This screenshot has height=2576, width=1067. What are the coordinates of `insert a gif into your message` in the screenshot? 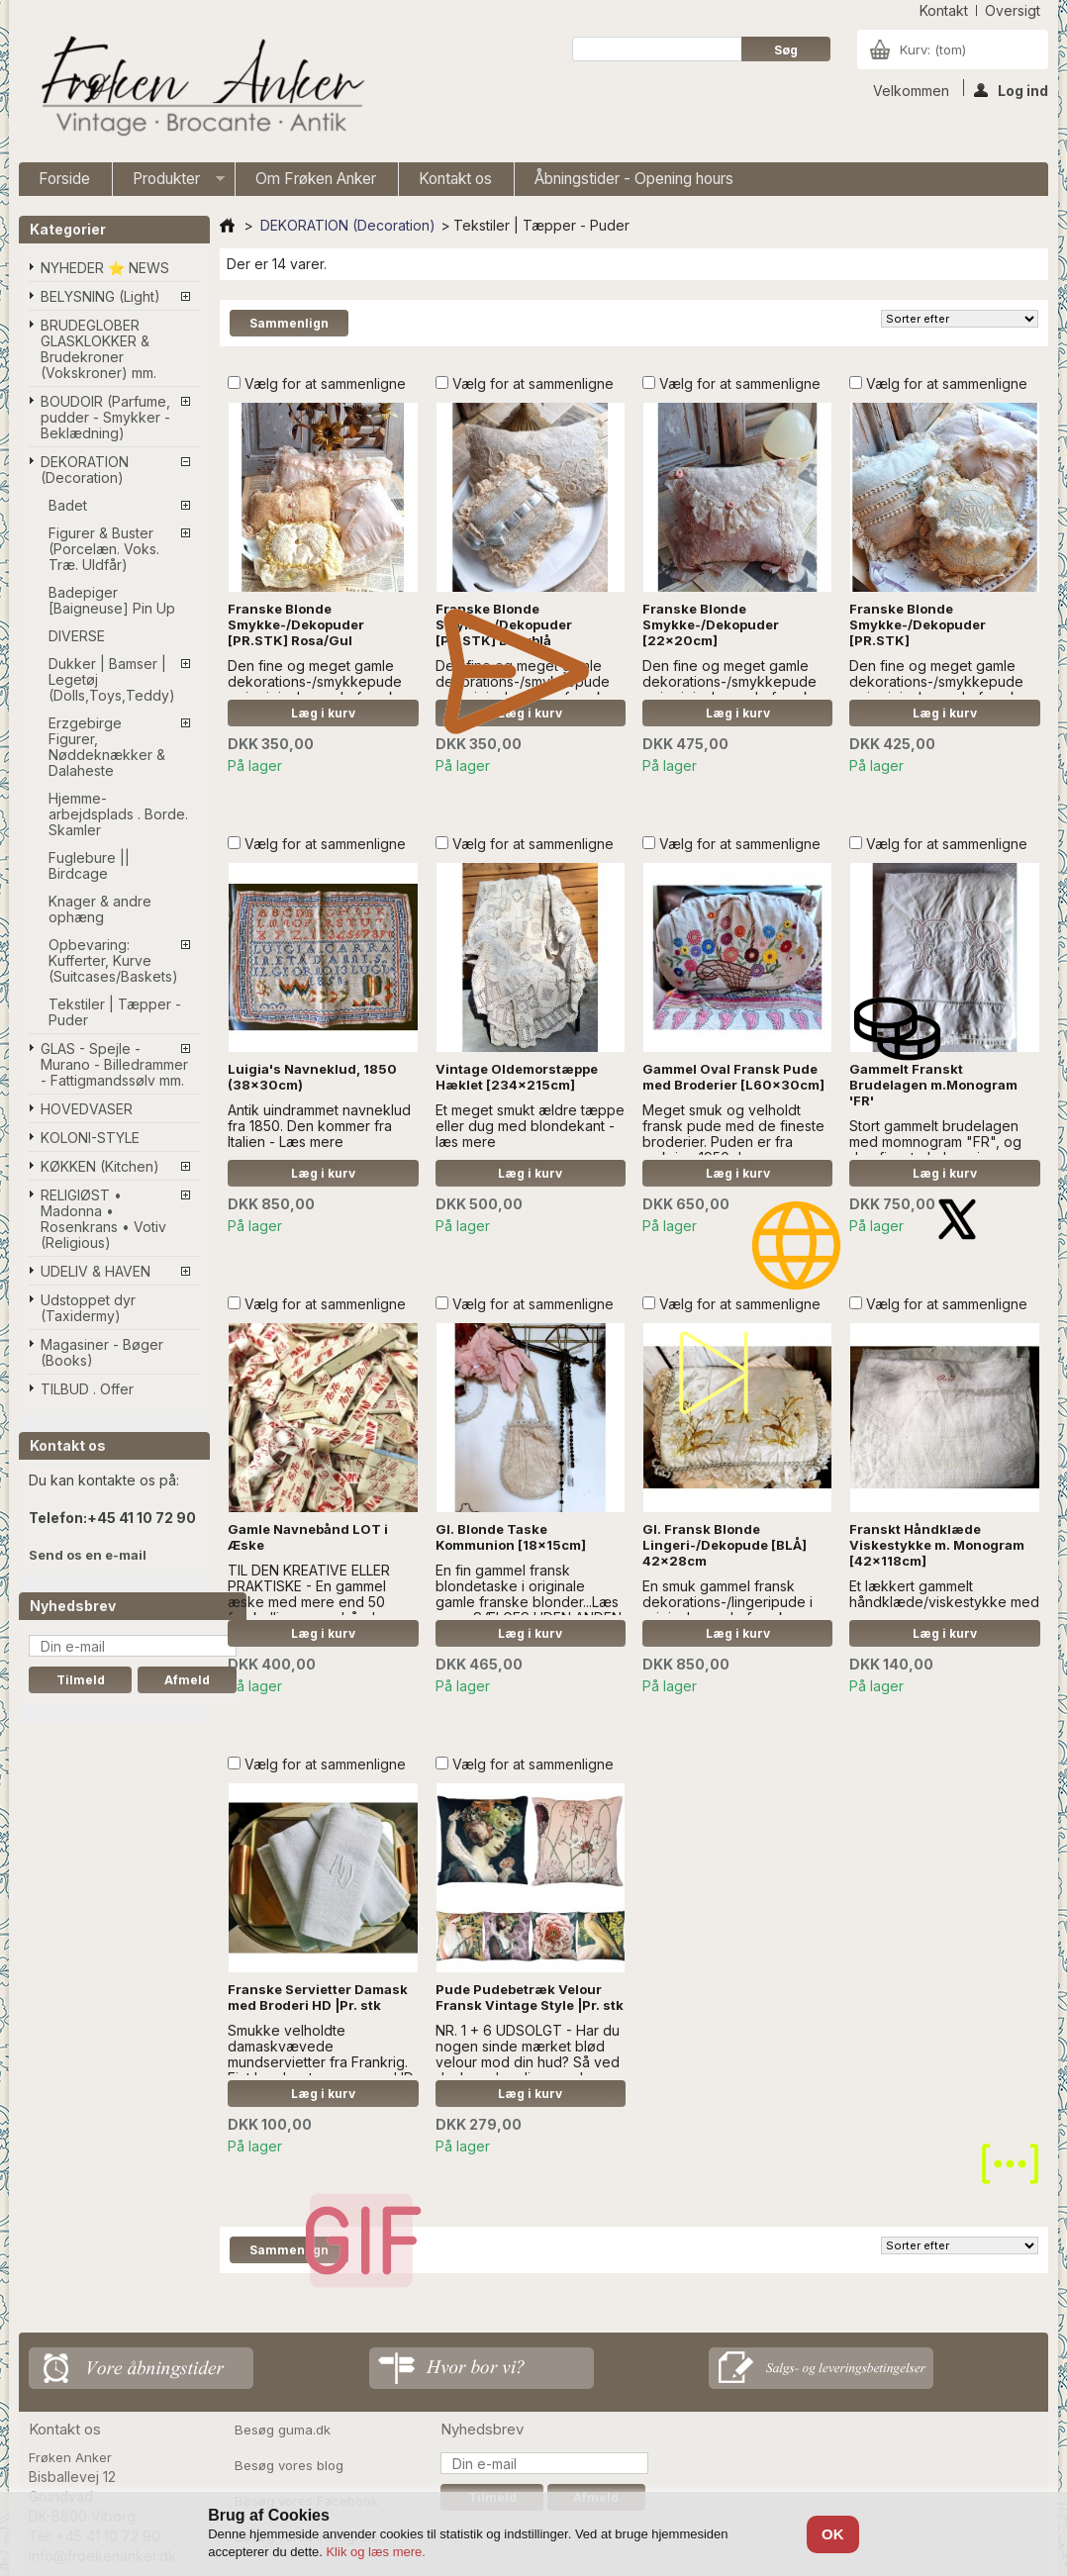 It's located at (361, 2241).